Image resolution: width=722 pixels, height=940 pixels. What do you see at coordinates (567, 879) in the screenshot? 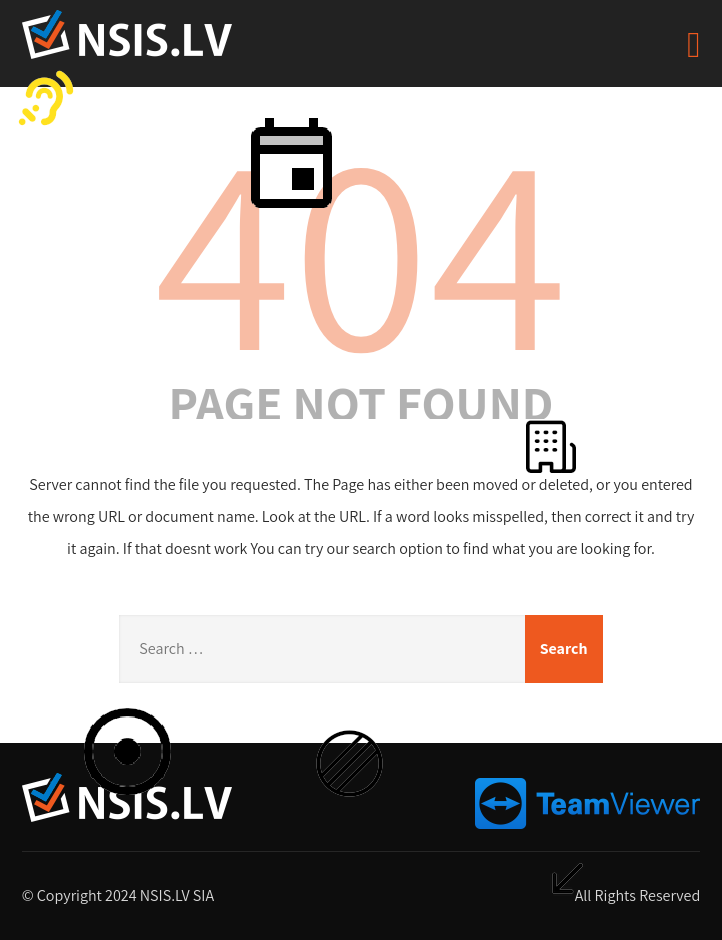
I see `indicates an incoming call was received` at bounding box center [567, 879].